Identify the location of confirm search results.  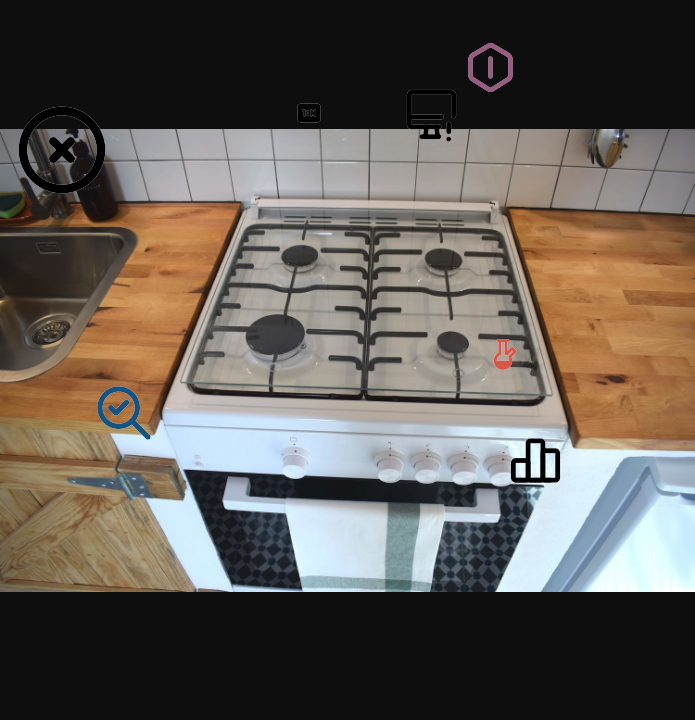
(124, 413).